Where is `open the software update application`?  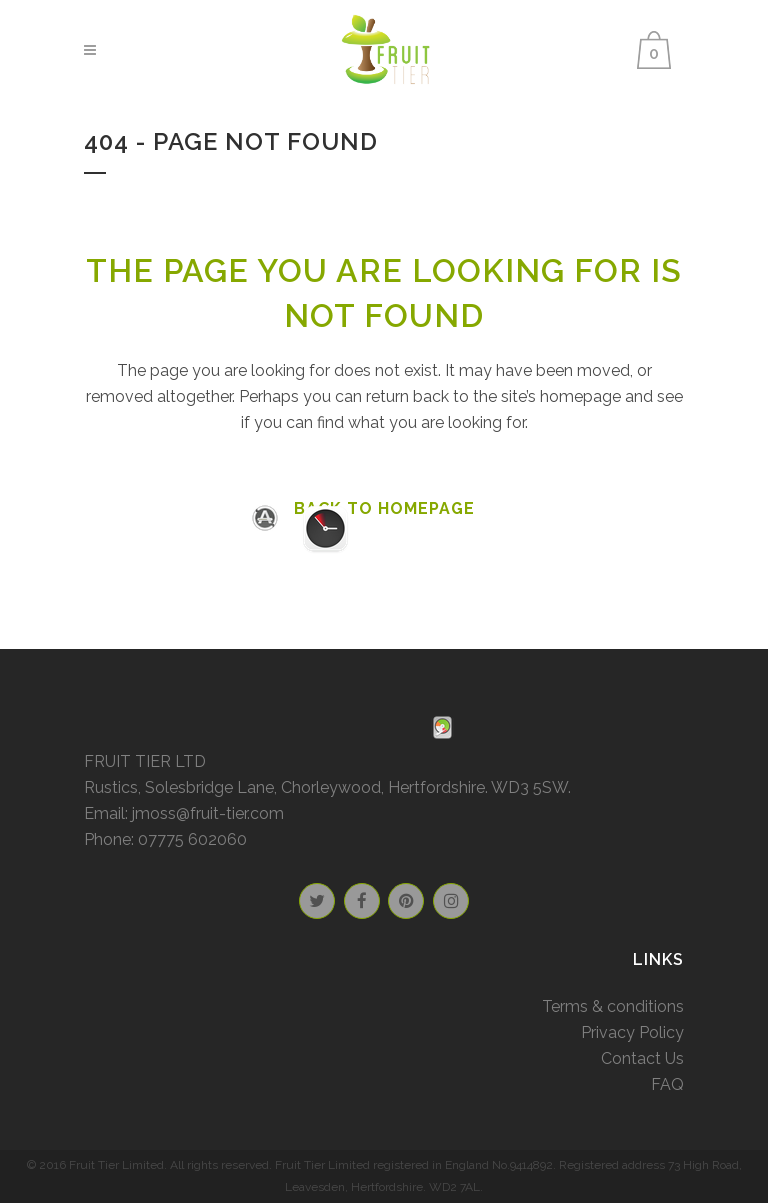
open the software update application is located at coordinates (265, 518).